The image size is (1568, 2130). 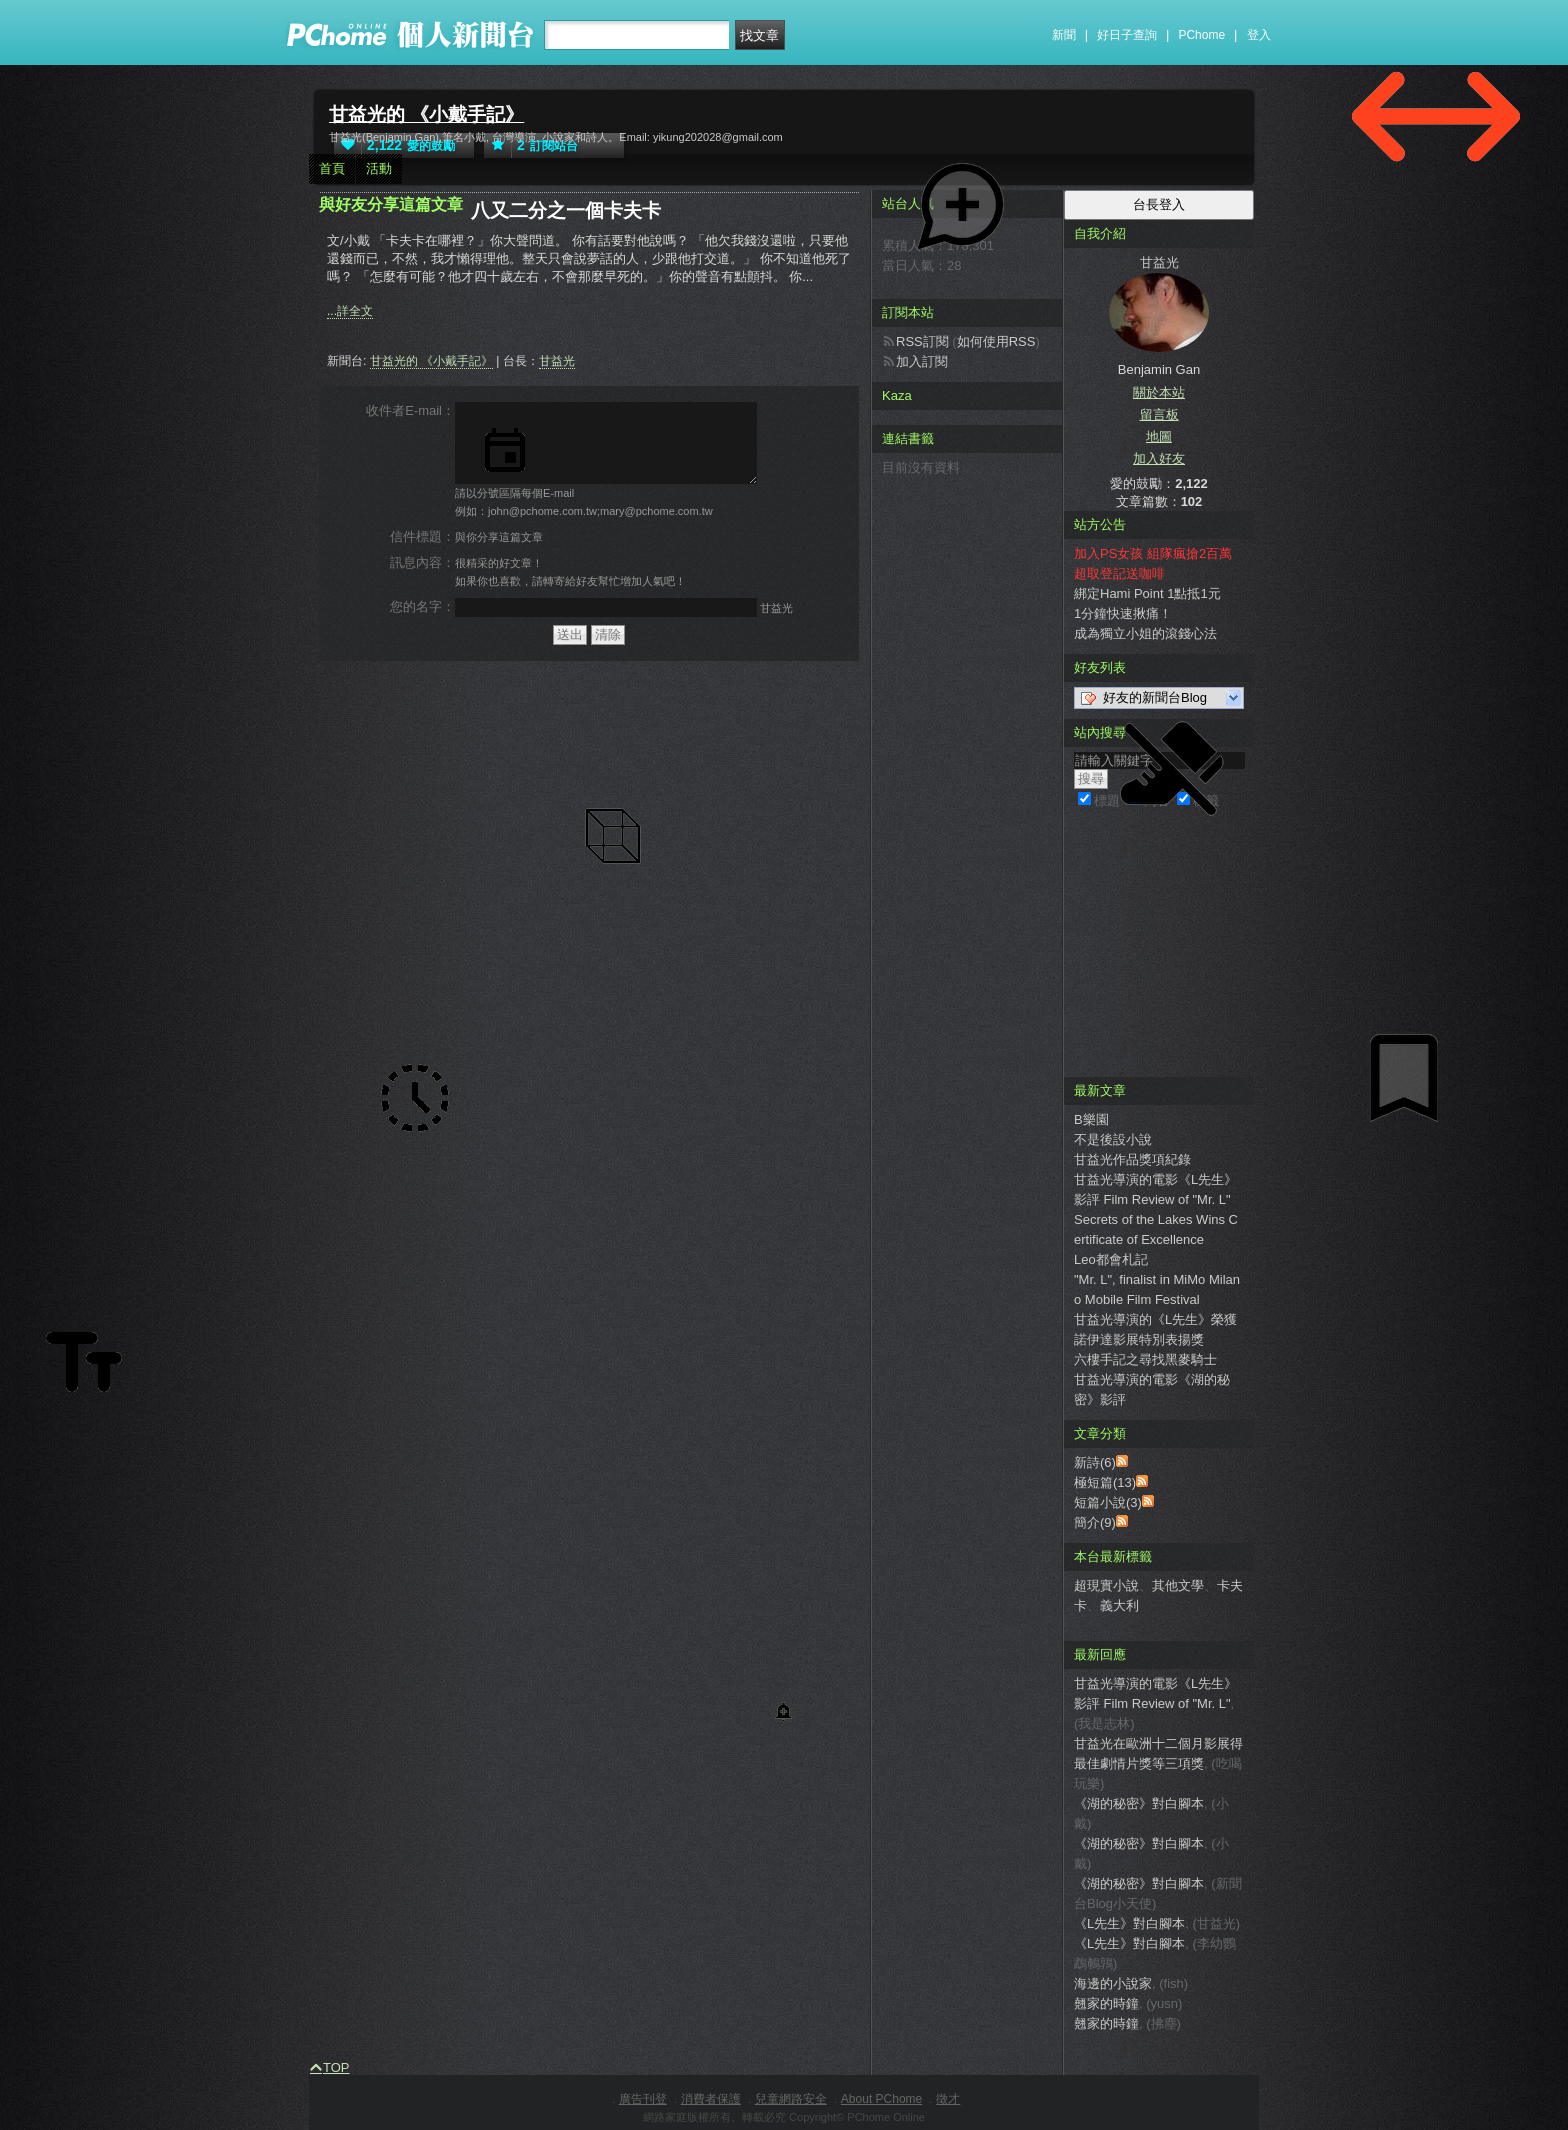 What do you see at coordinates (962, 204) in the screenshot?
I see `add a comment or review to a map location` at bounding box center [962, 204].